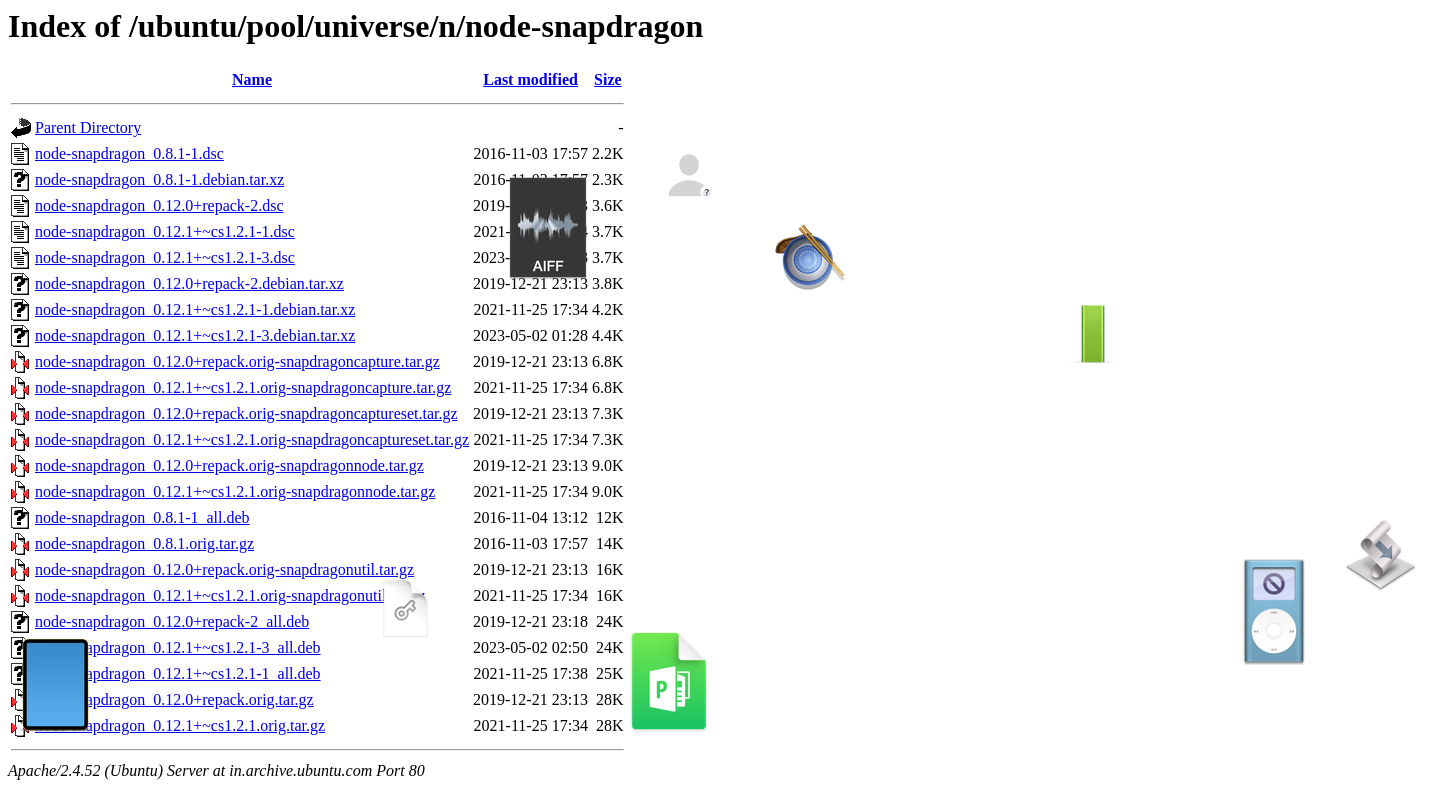 This screenshot has width=1440, height=788. What do you see at coordinates (1274, 612) in the screenshot?
I see `iPod mini device not connected or unavailable` at bounding box center [1274, 612].